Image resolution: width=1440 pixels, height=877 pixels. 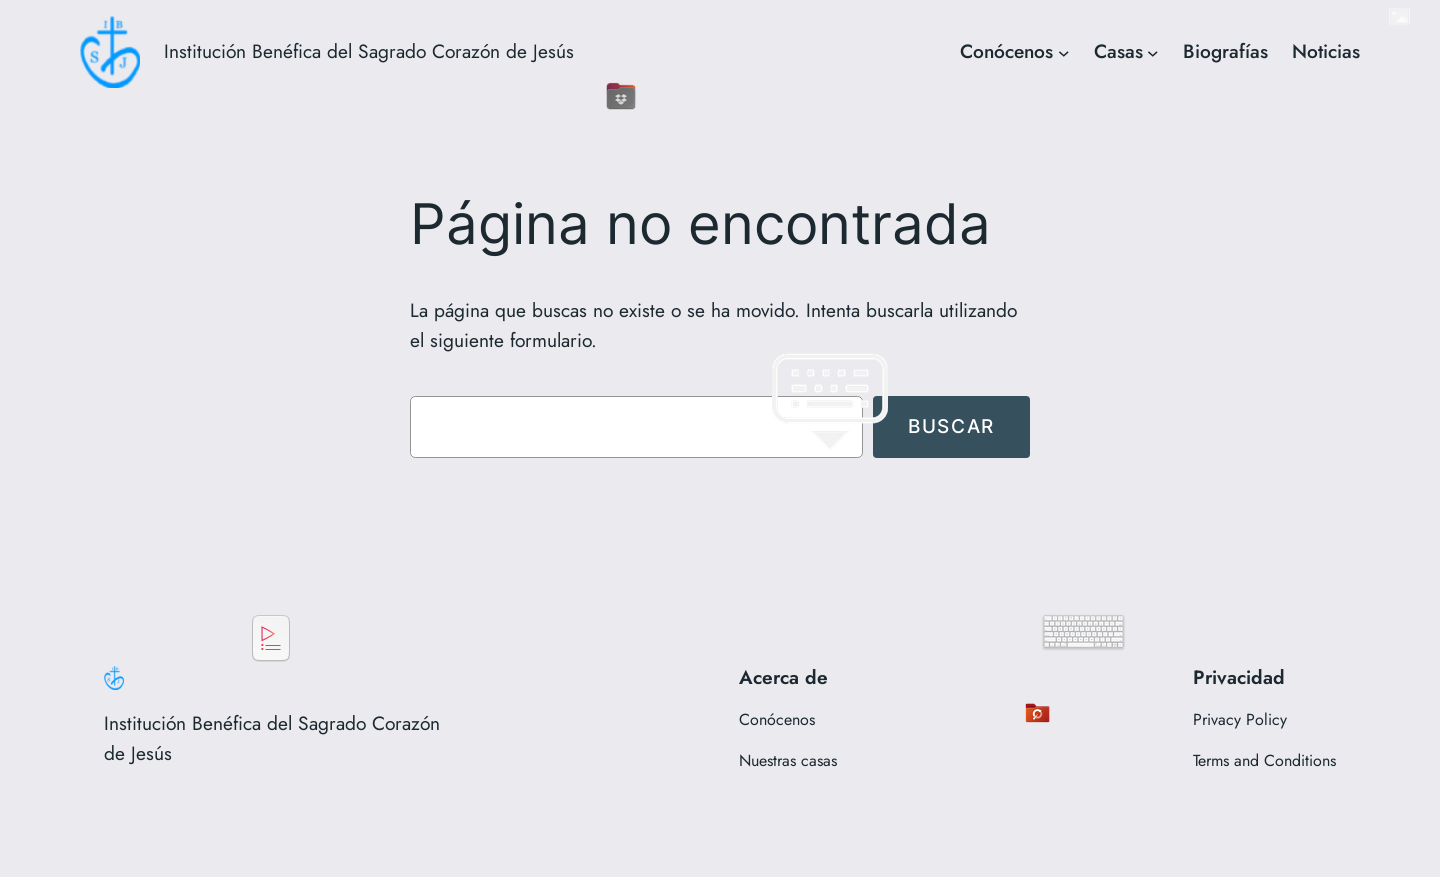 What do you see at coordinates (1399, 16) in the screenshot?
I see `view image library` at bounding box center [1399, 16].